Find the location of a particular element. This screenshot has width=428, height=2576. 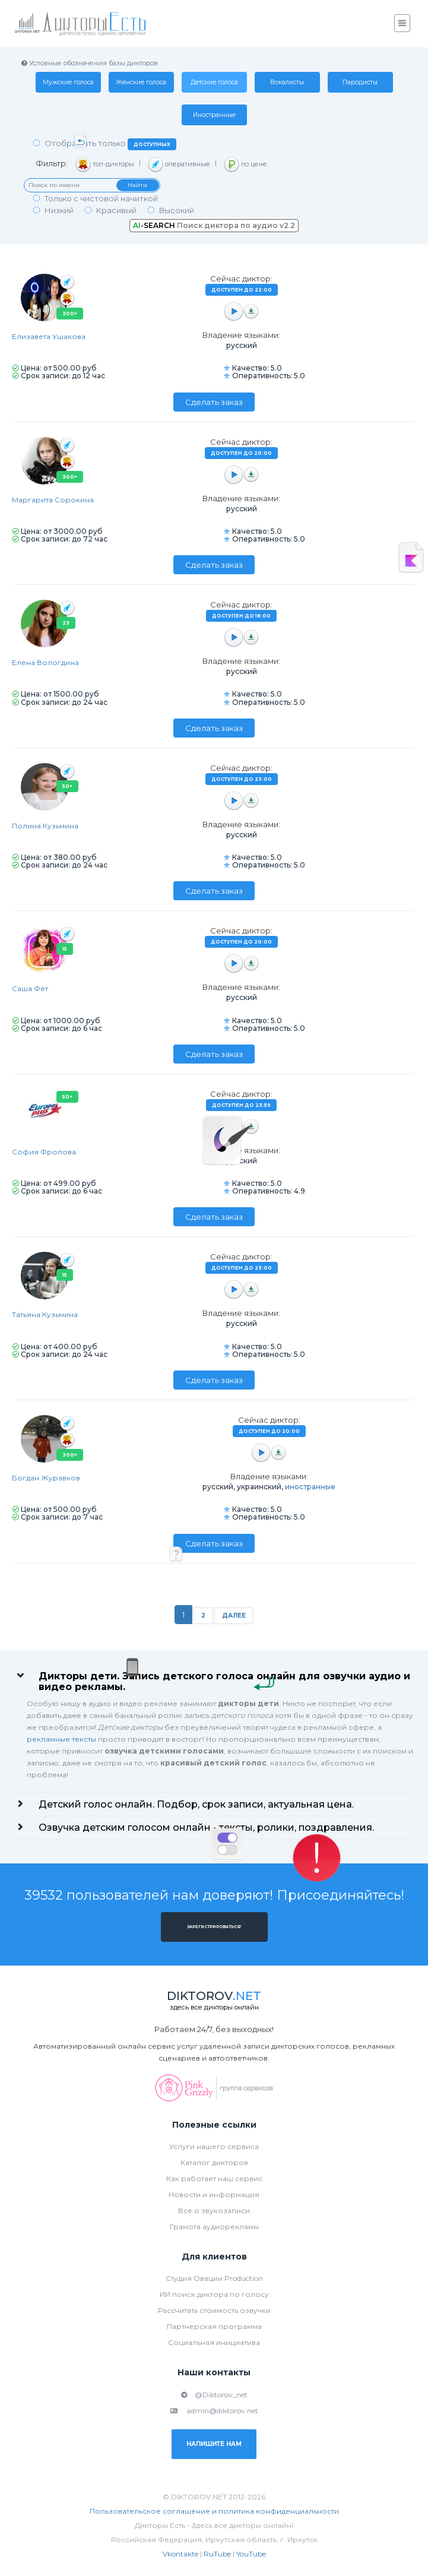

open gnome tweaks to customize desktop settings is located at coordinates (227, 1844).